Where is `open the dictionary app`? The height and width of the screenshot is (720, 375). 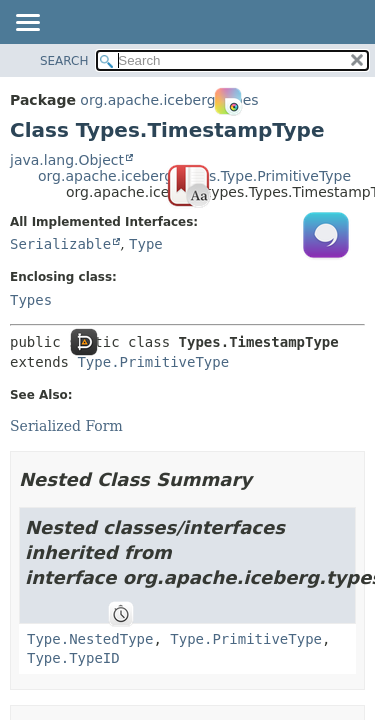 open the dictionary app is located at coordinates (188, 185).